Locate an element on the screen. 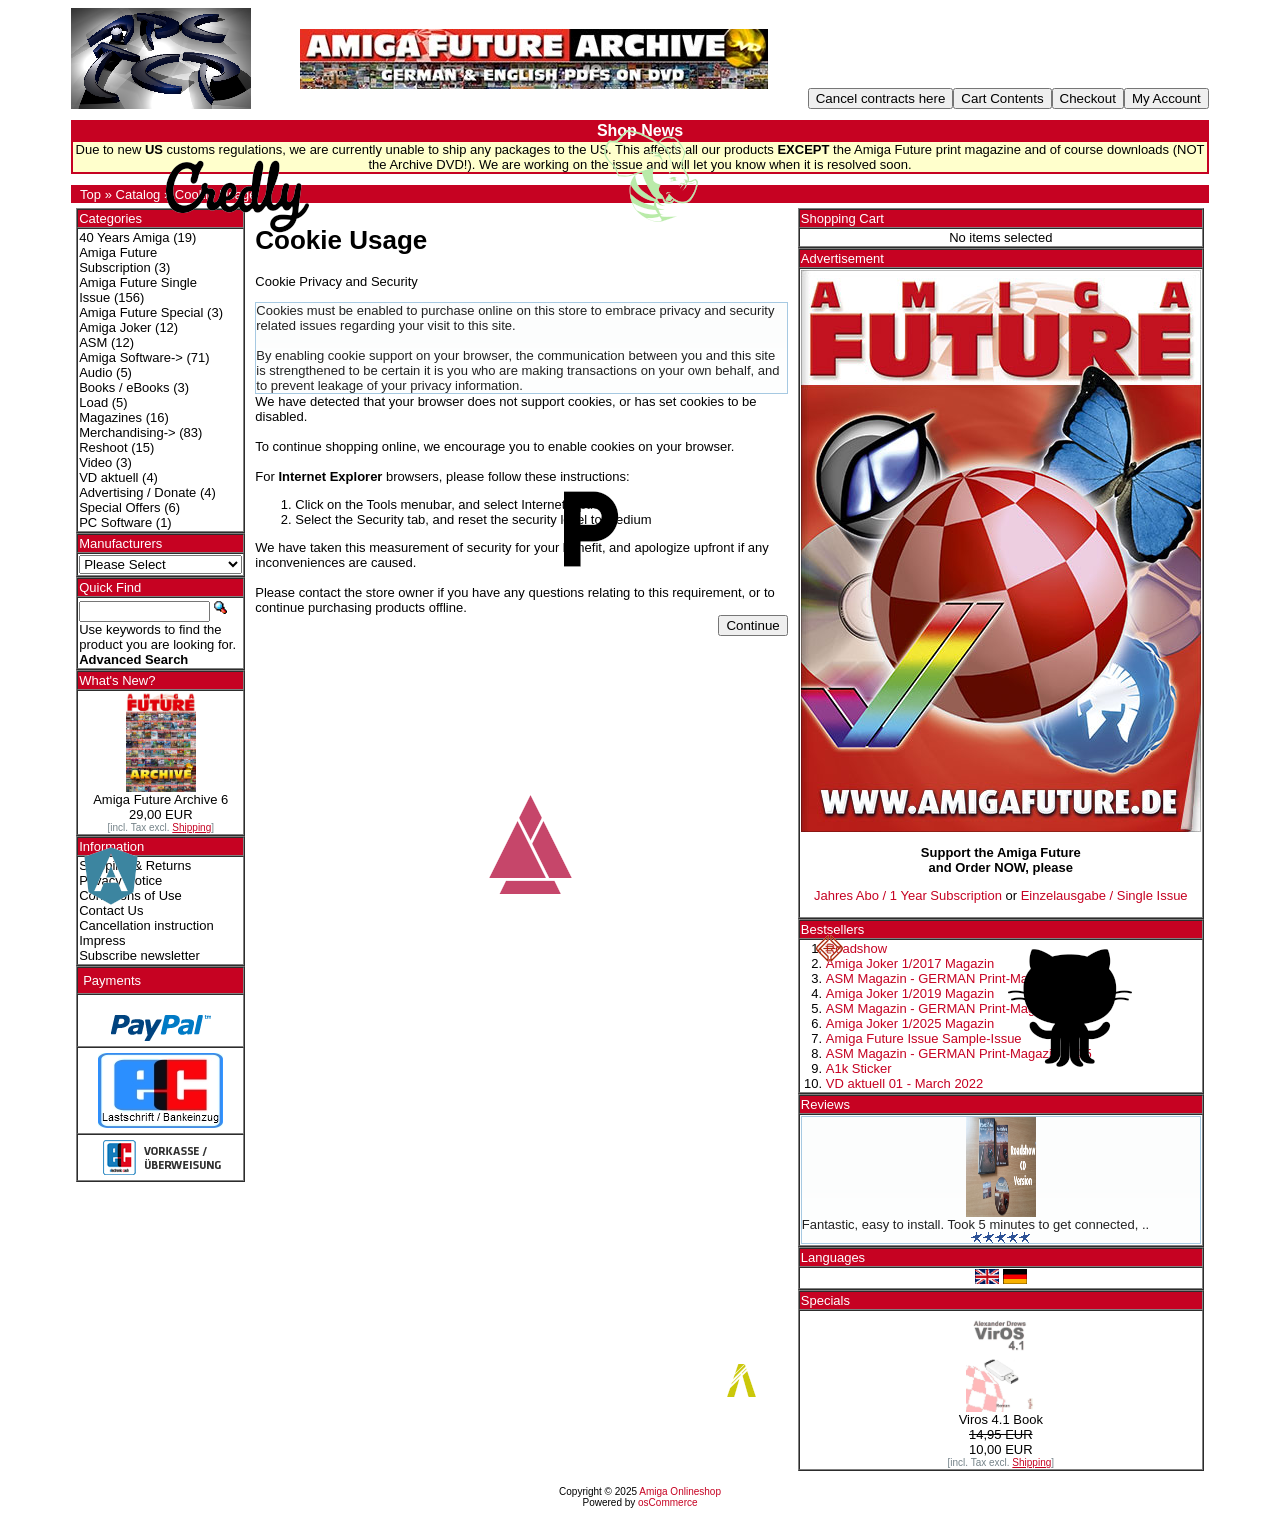 This screenshot has height=1518, width=1280. apache hive data warehouse software logo is located at coordinates (651, 176).